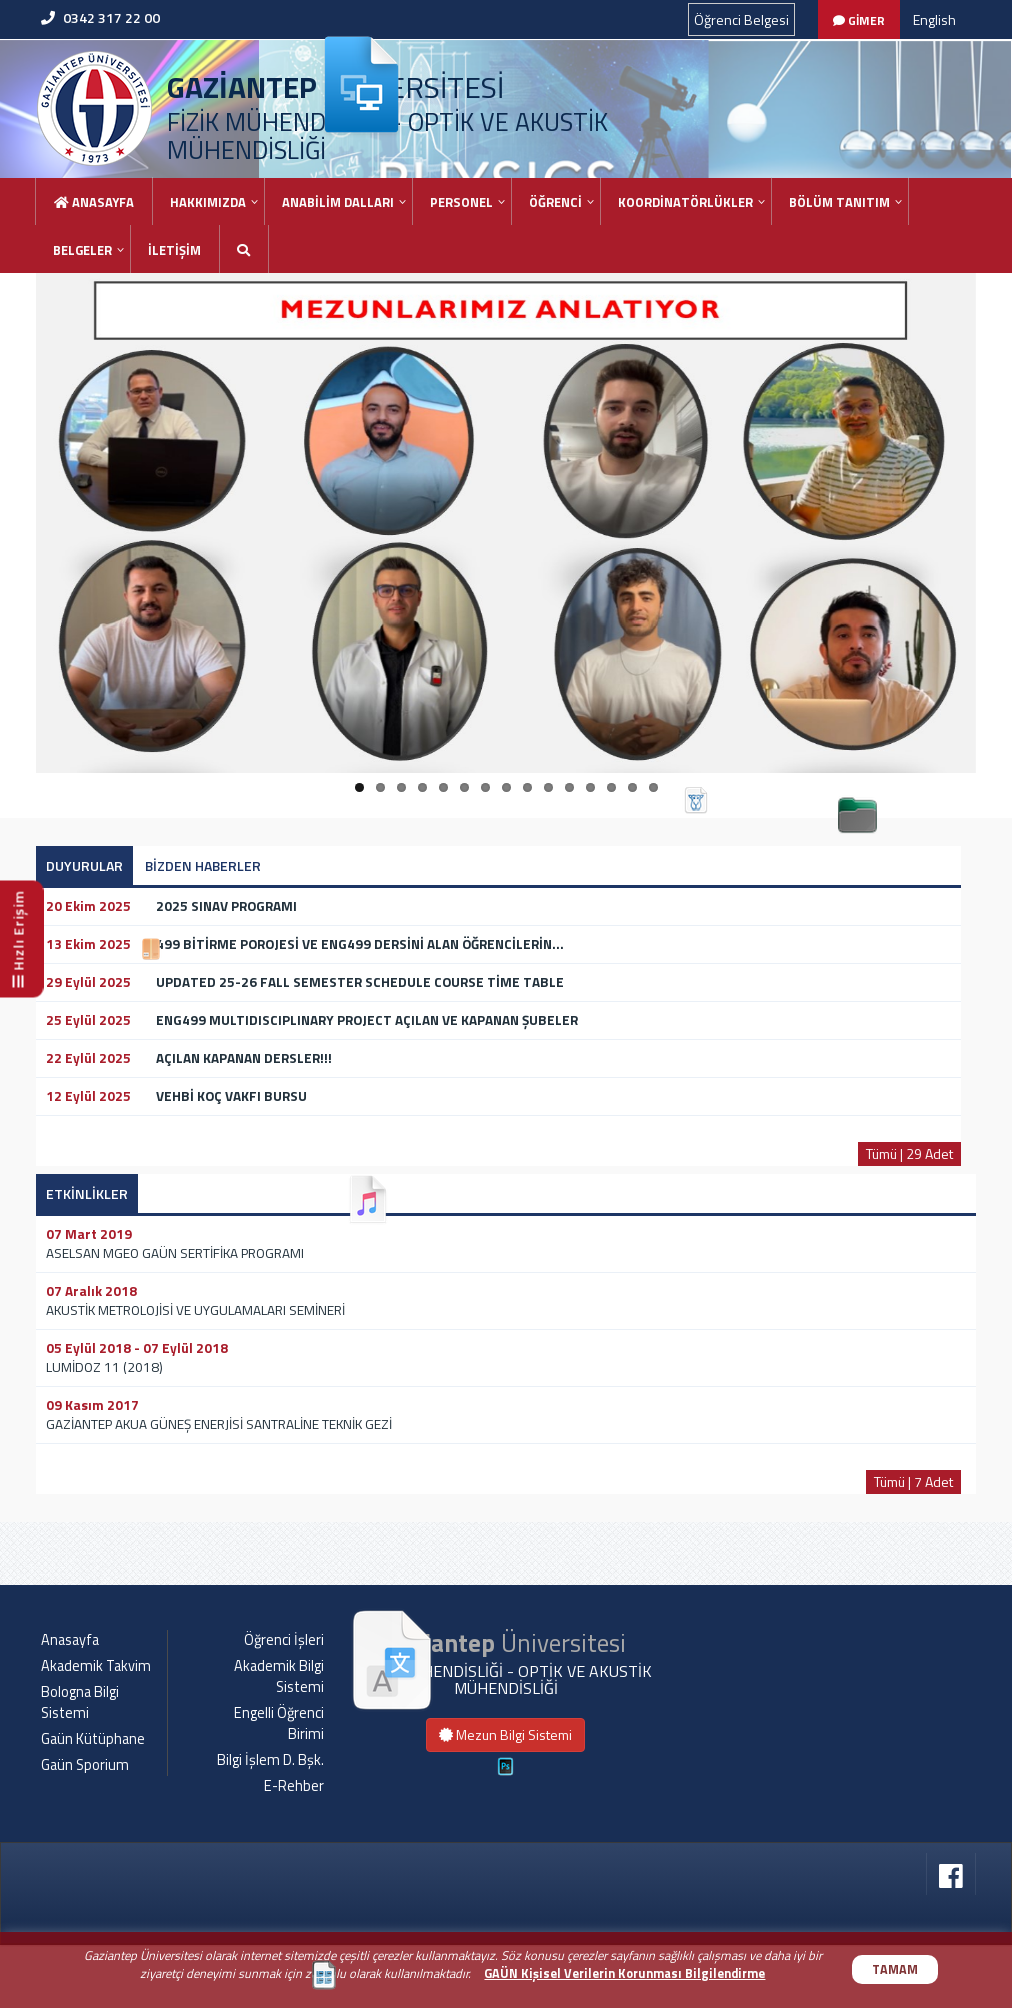  I want to click on generic audio file icon, so click(368, 1200).